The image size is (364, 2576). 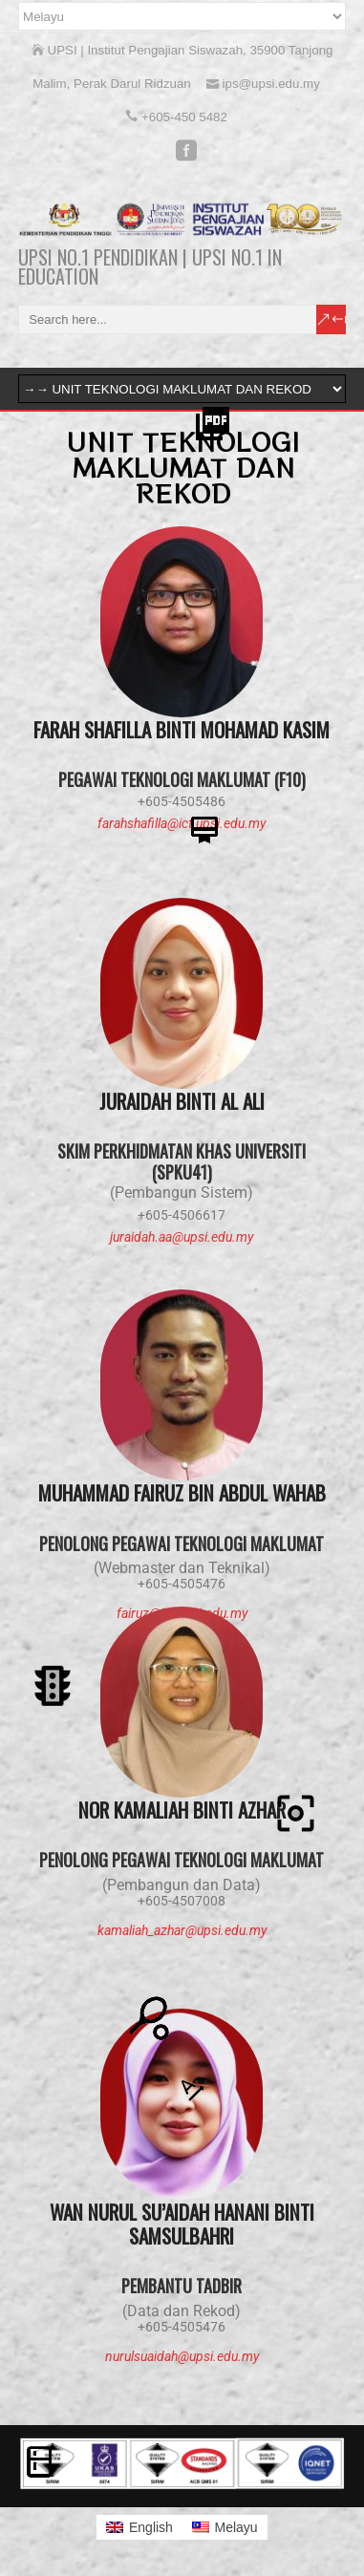 I want to click on rotate text at an upward angle, so click(x=192, y=2090).